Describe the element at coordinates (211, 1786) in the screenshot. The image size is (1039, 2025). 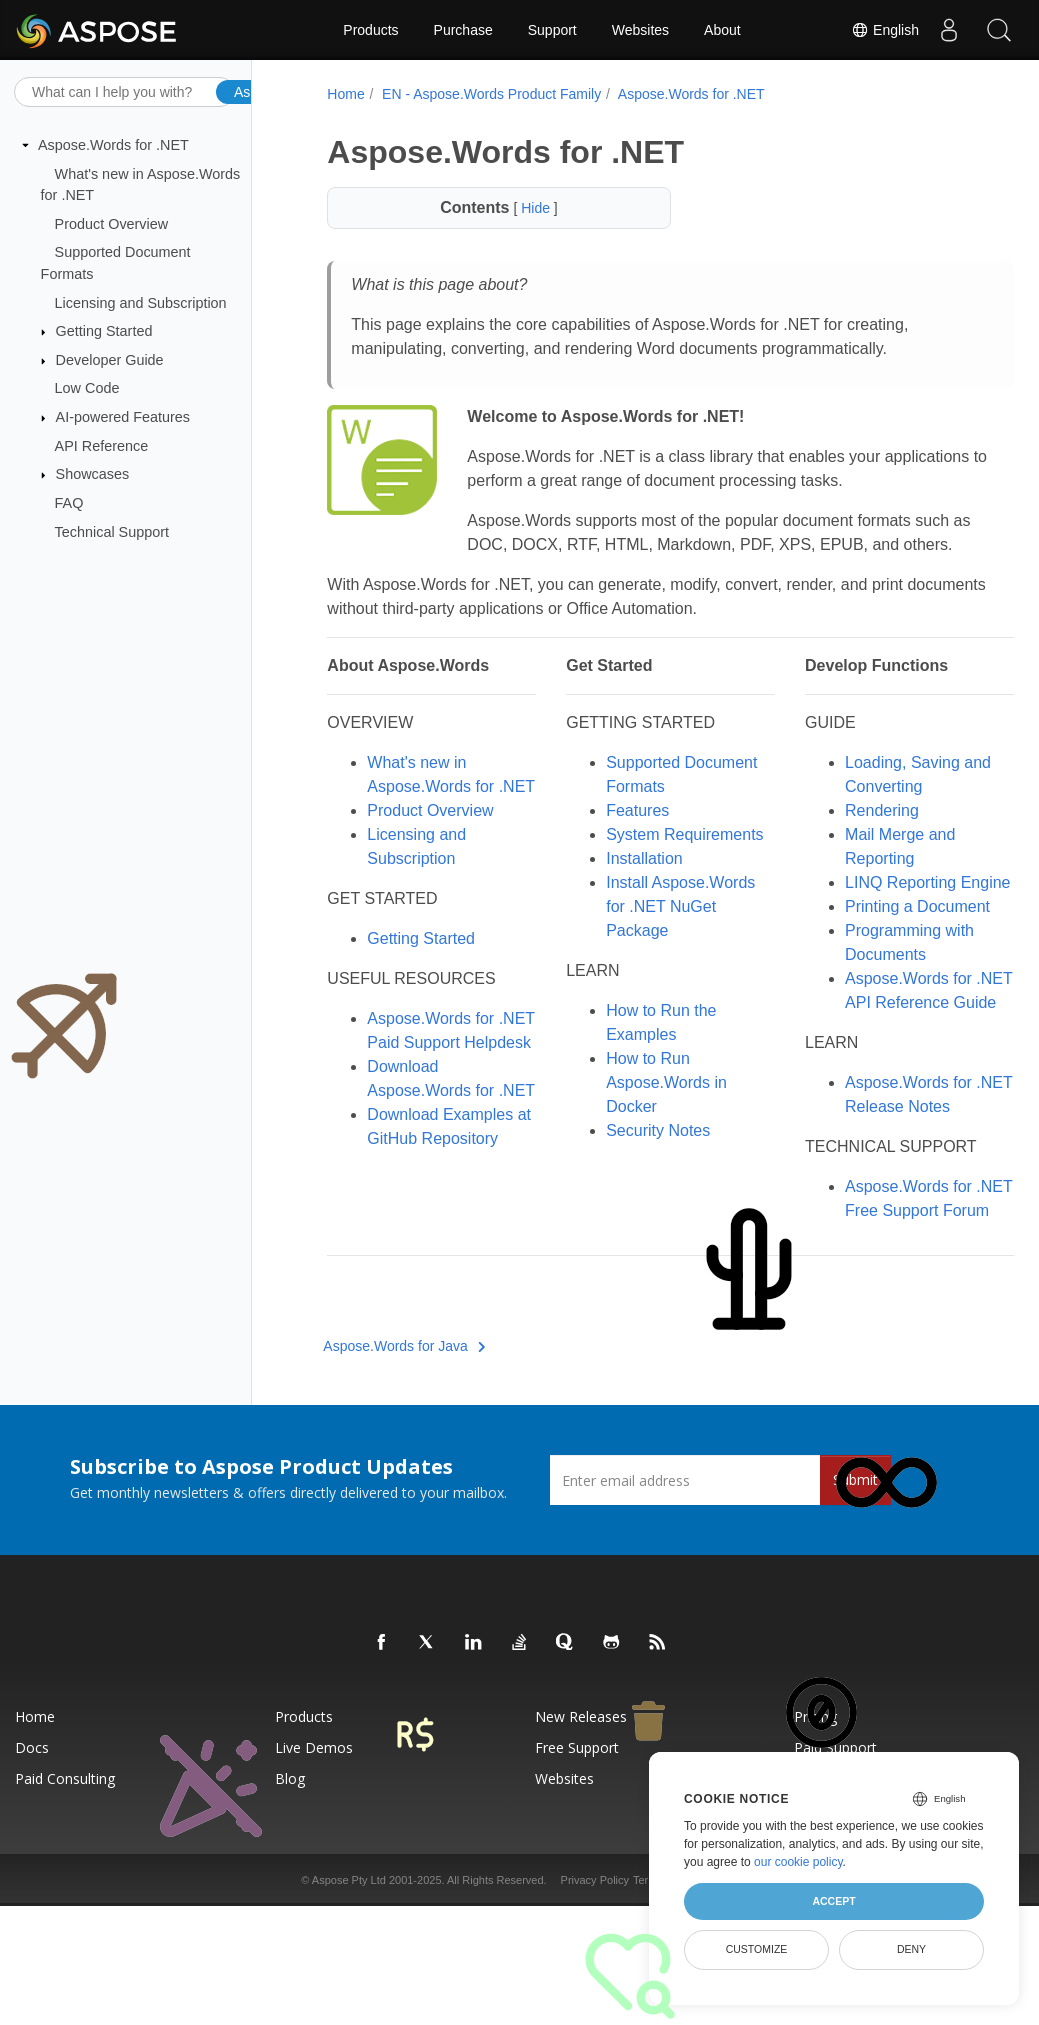
I see `disable celebration effects` at that location.